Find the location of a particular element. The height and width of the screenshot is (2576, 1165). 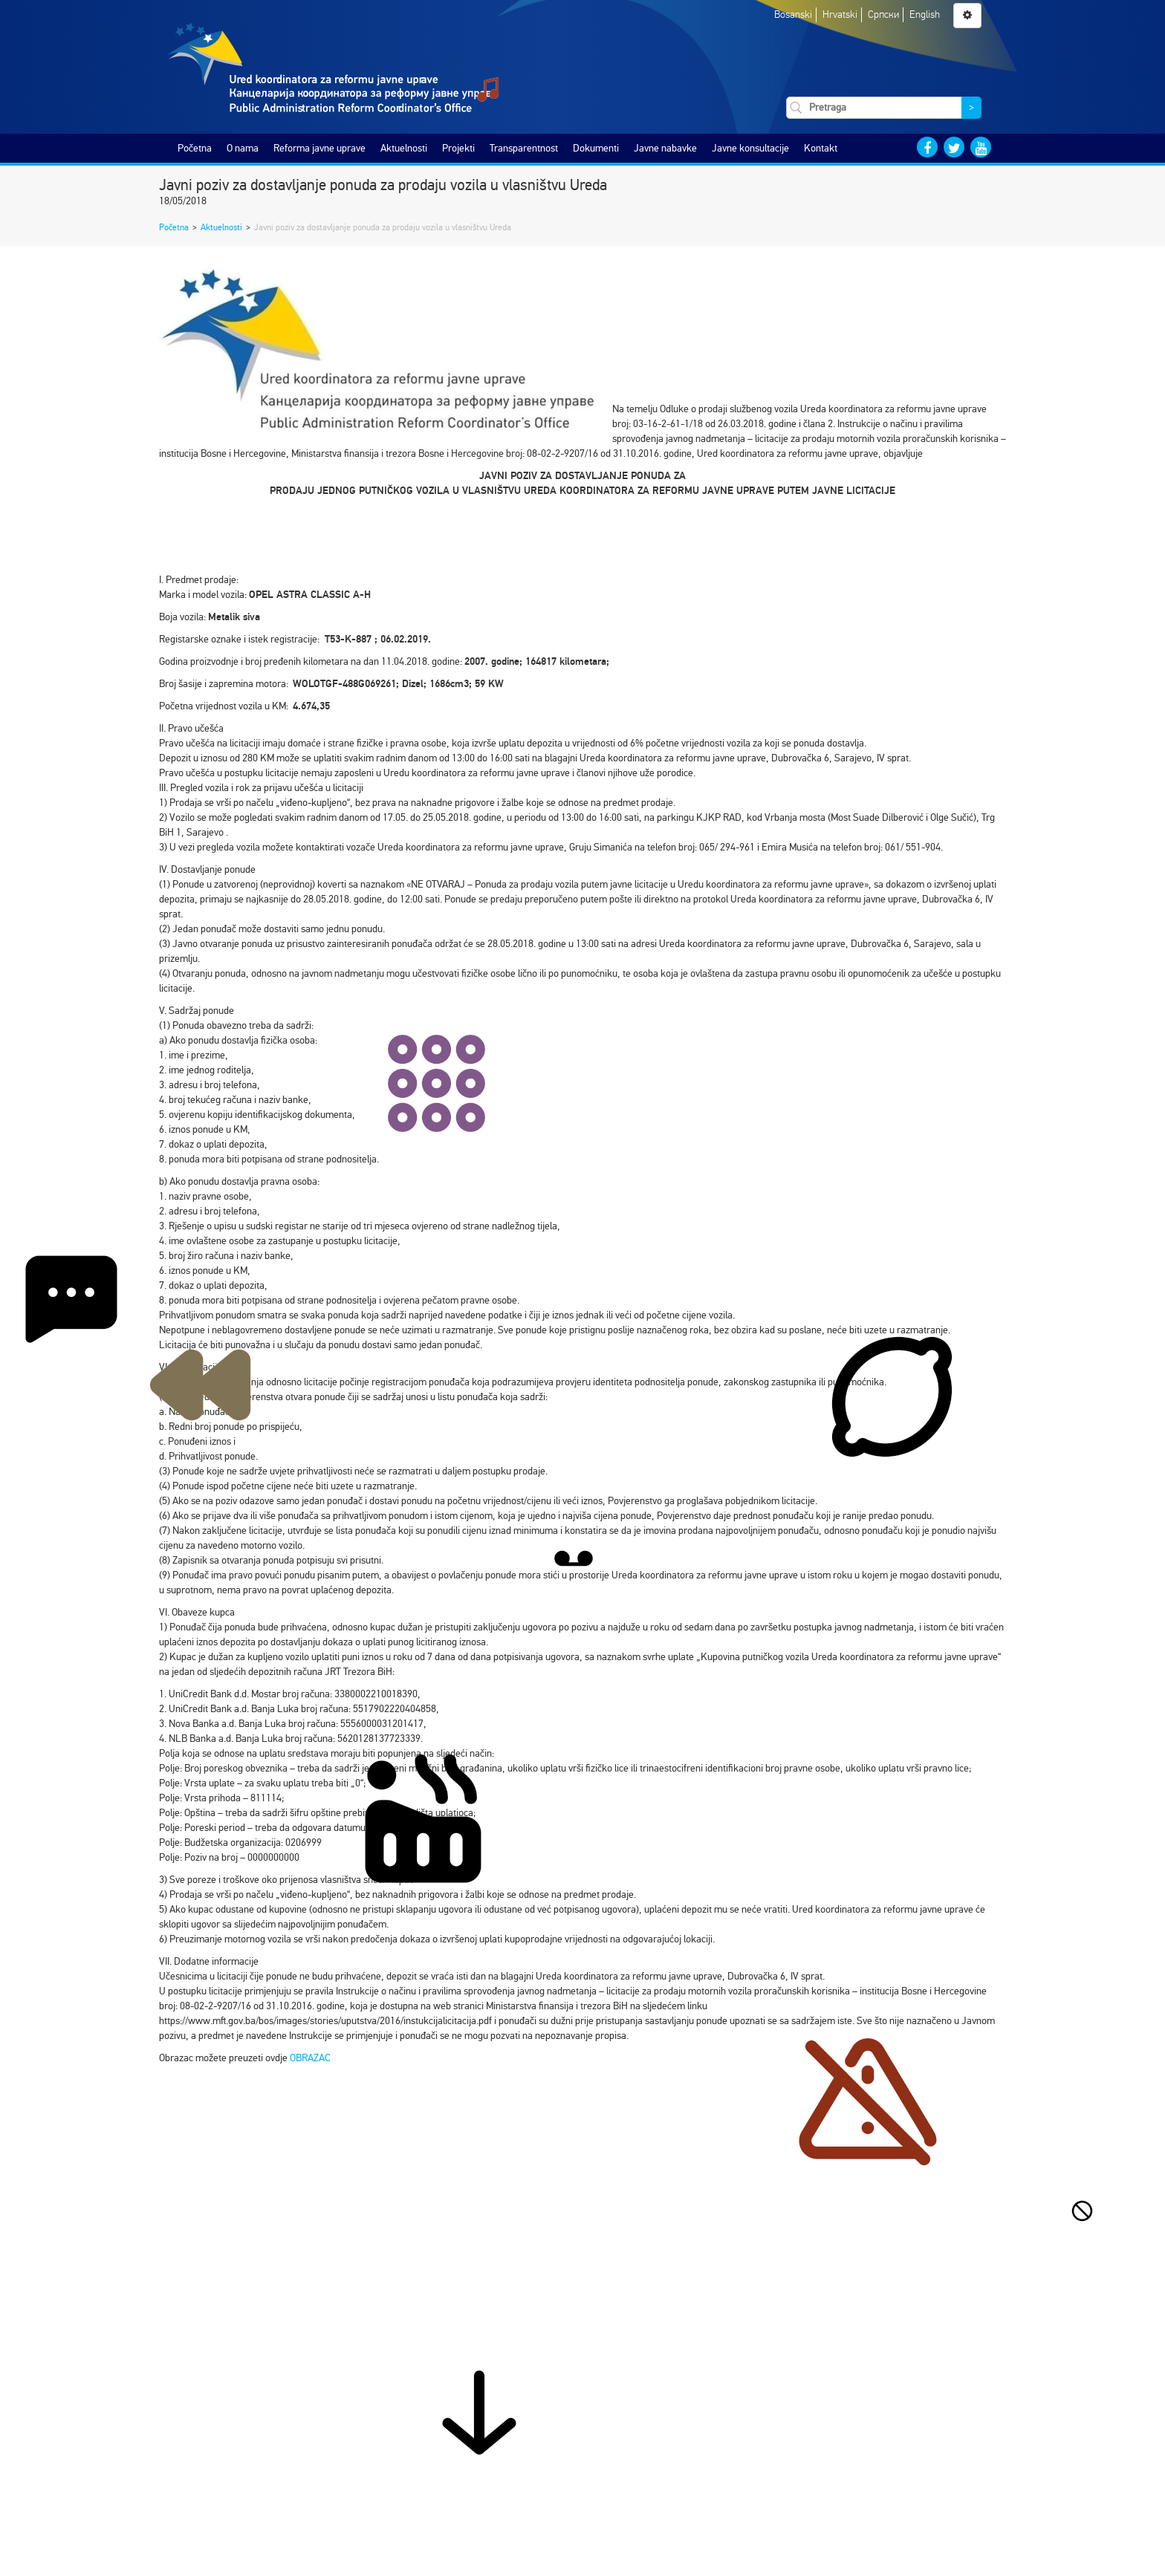

dismiss or disable warning notifications is located at coordinates (868, 2103).